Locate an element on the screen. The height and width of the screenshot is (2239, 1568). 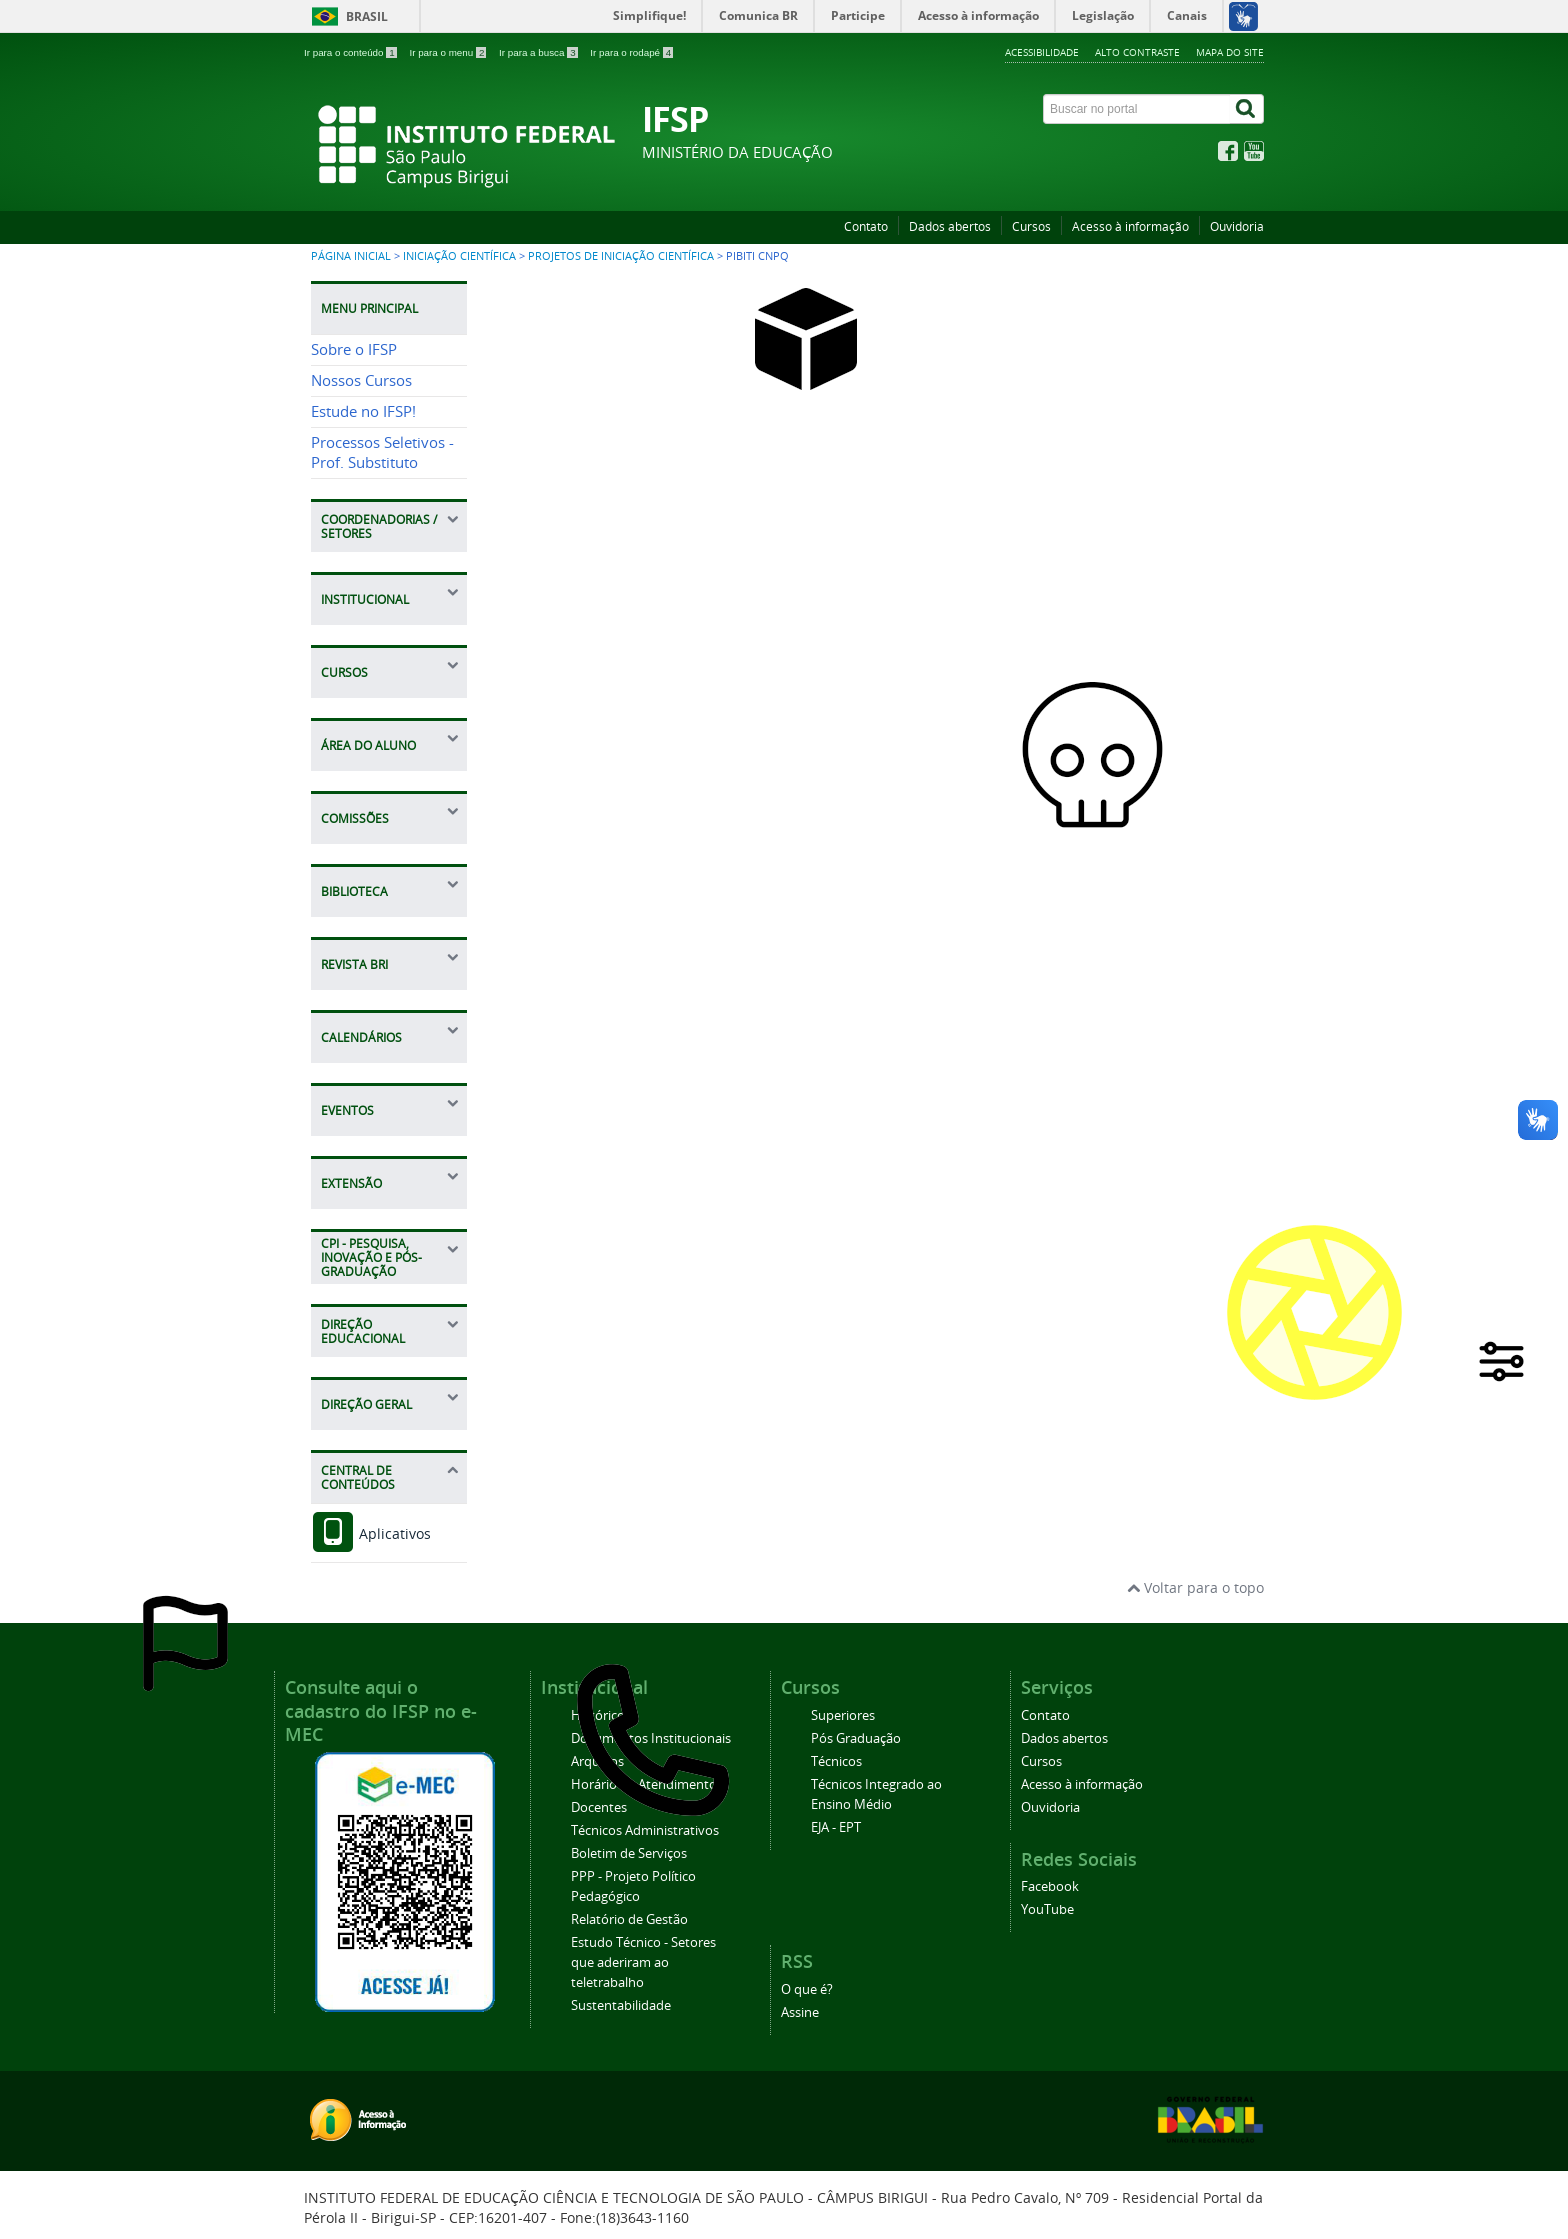
flag or bookmark an item for later is located at coordinates (185, 1643).